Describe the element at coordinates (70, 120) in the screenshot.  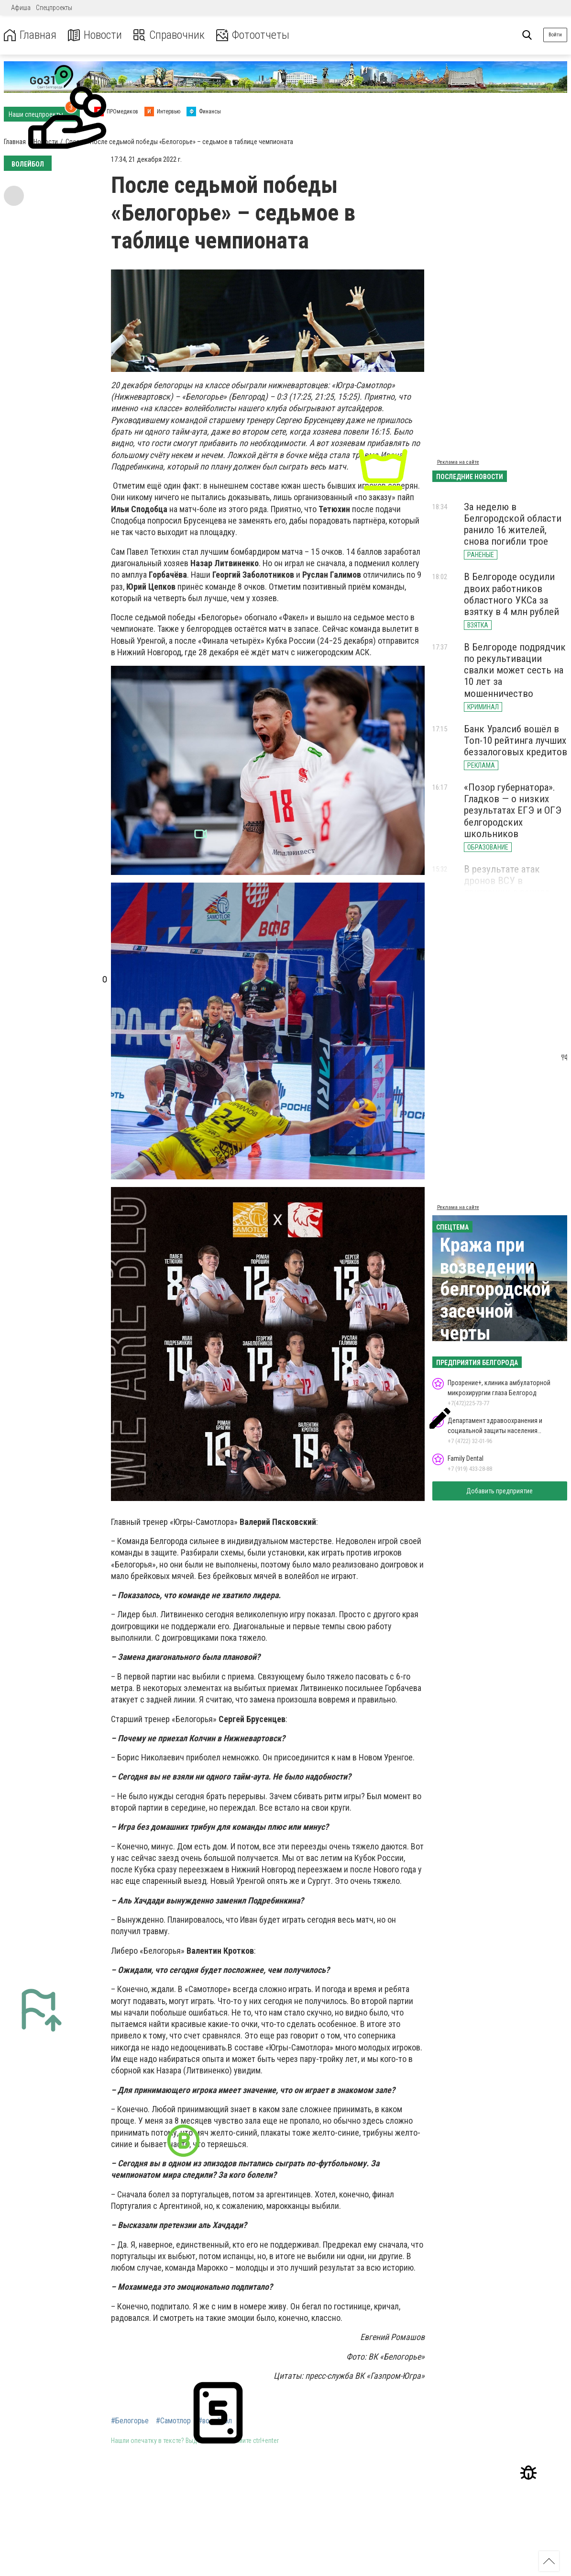
I see `make a payment or donation` at that location.